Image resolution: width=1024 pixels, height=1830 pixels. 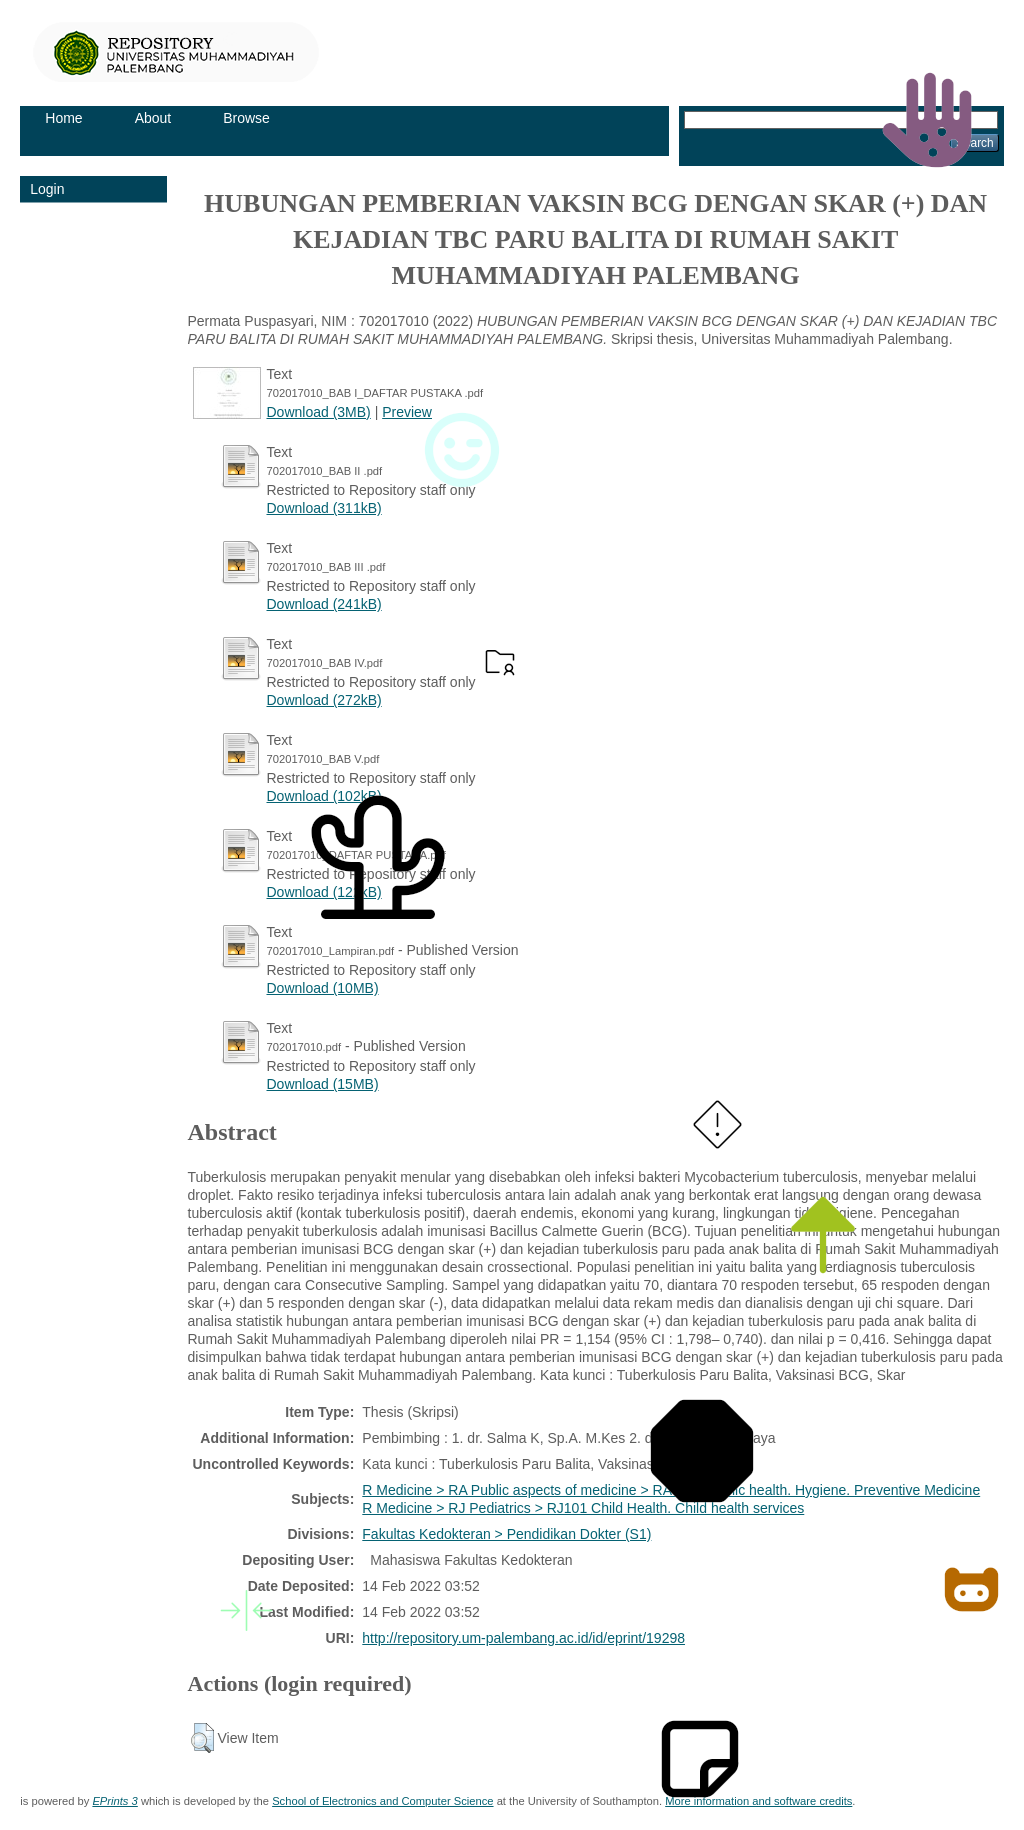 What do you see at coordinates (717, 1124) in the screenshot?
I see `indicates a warning or caution state` at bounding box center [717, 1124].